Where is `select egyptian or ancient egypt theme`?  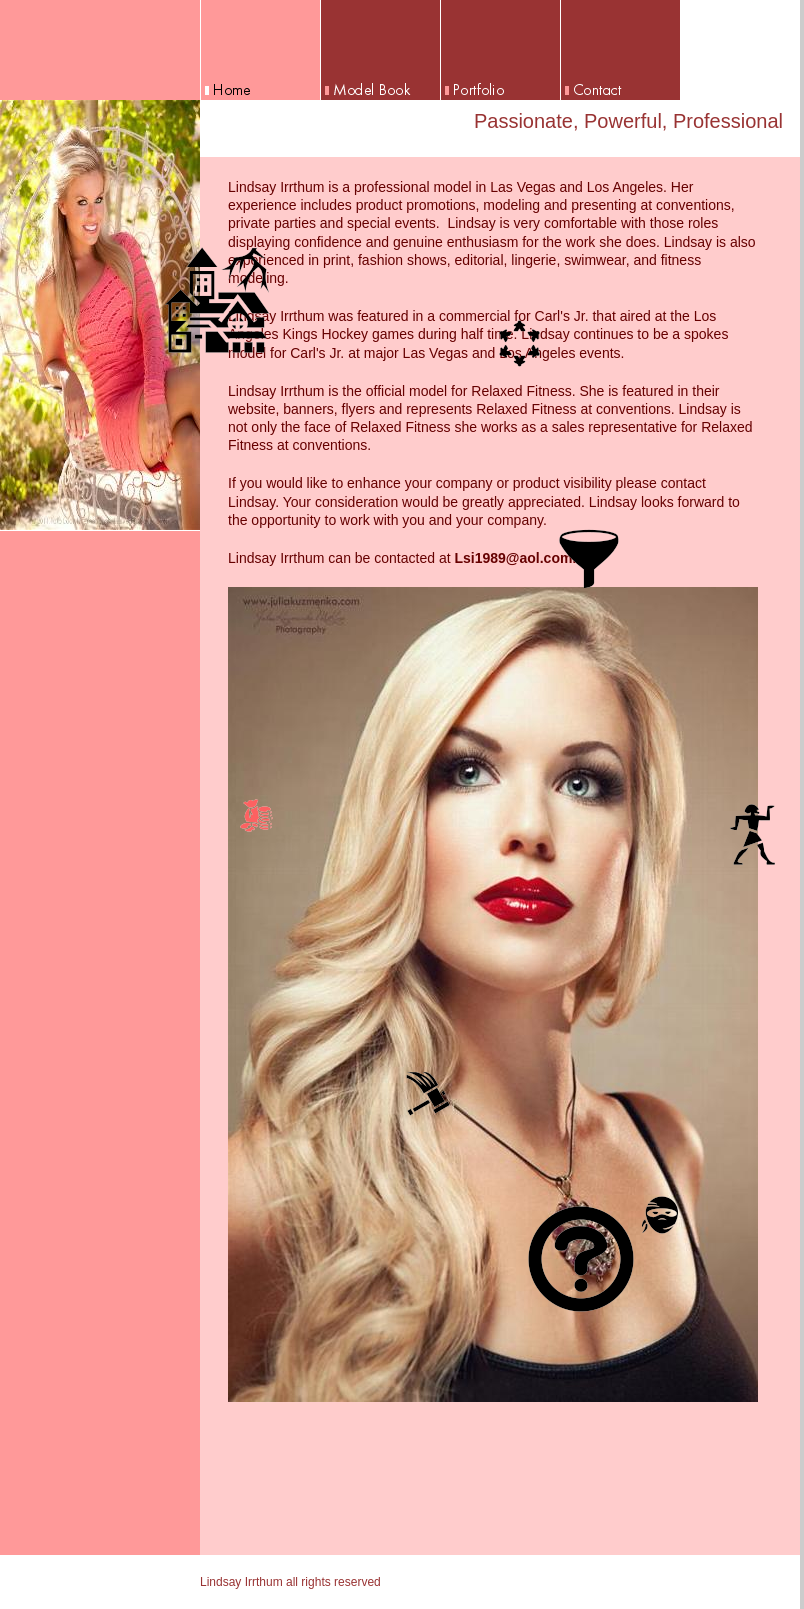 select egyptian or ancient egypt theme is located at coordinates (752, 834).